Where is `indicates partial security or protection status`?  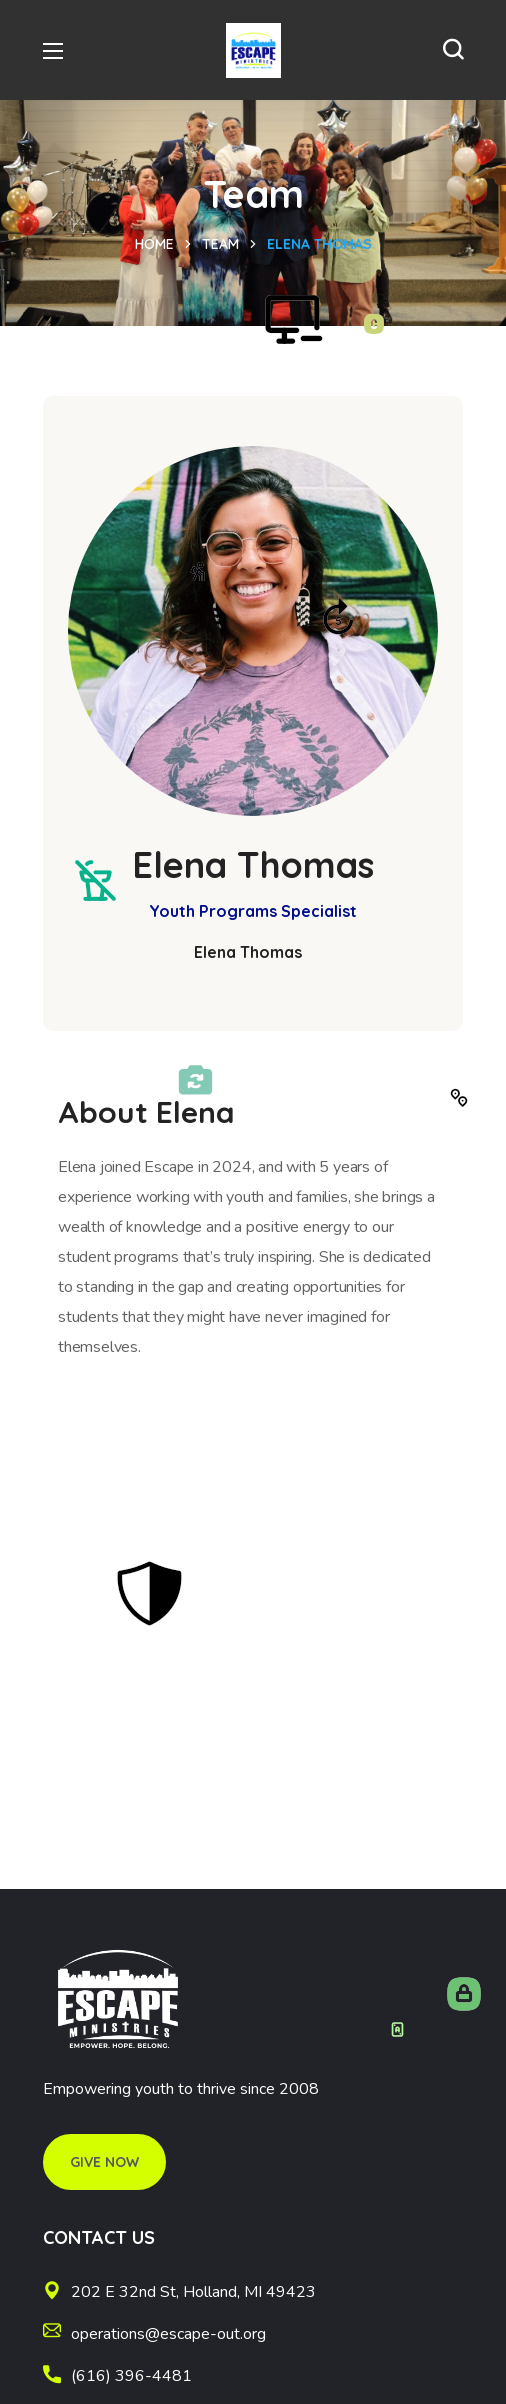 indicates partial security or protection status is located at coordinates (149, 1593).